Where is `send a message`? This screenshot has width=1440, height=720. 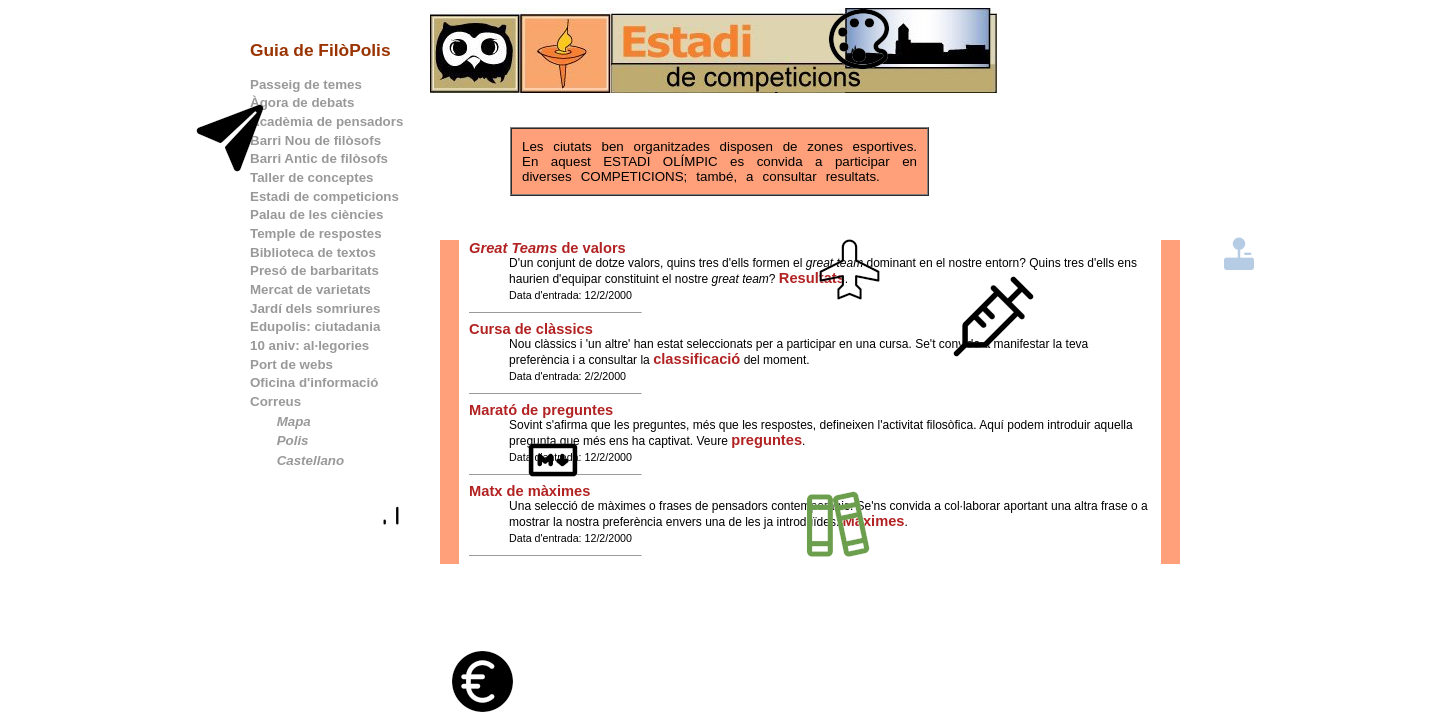 send a message is located at coordinates (230, 138).